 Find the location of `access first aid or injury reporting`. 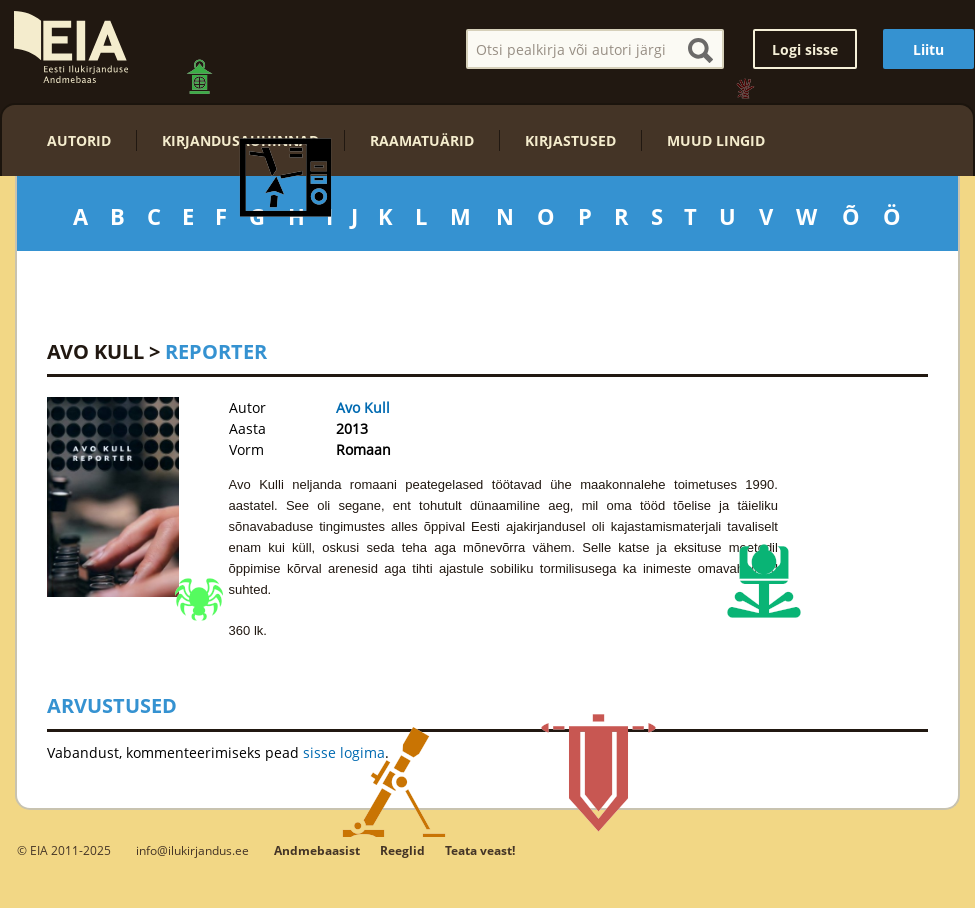

access first aid or injury reporting is located at coordinates (745, 88).